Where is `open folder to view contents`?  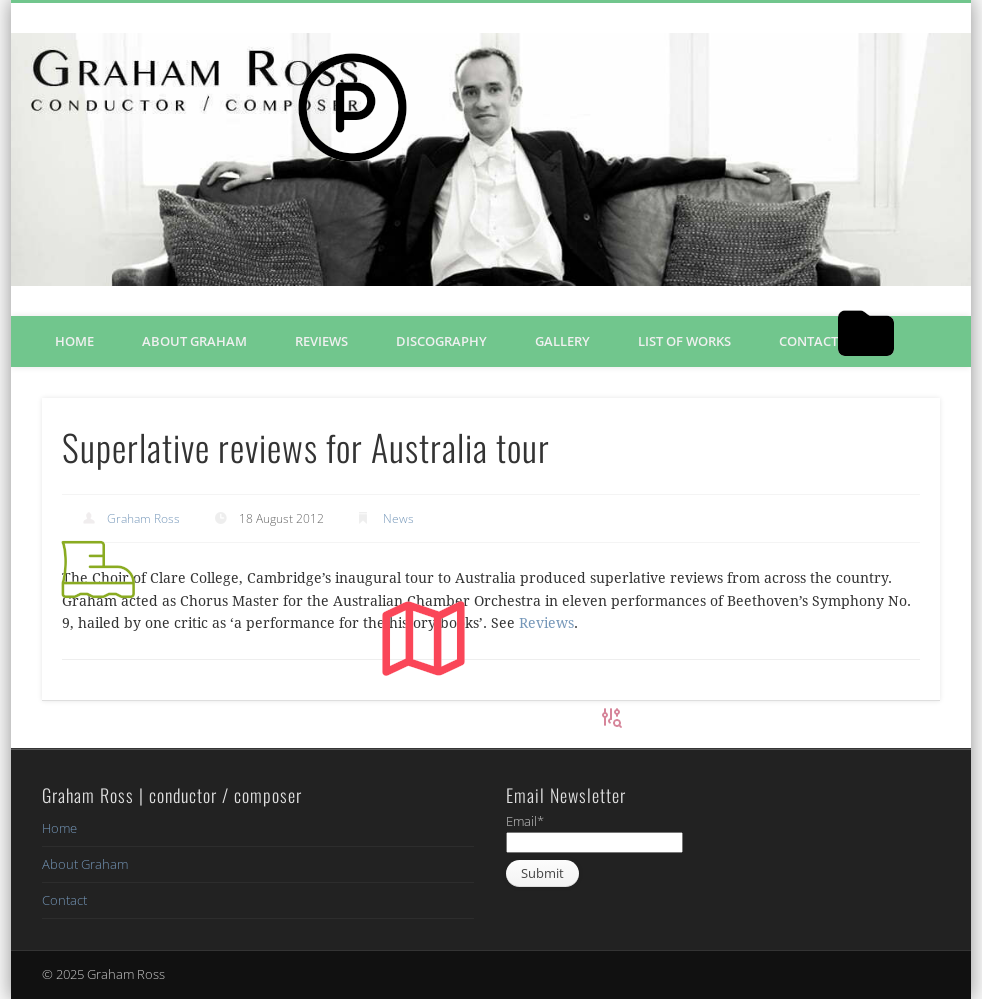 open folder to view contents is located at coordinates (866, 335).